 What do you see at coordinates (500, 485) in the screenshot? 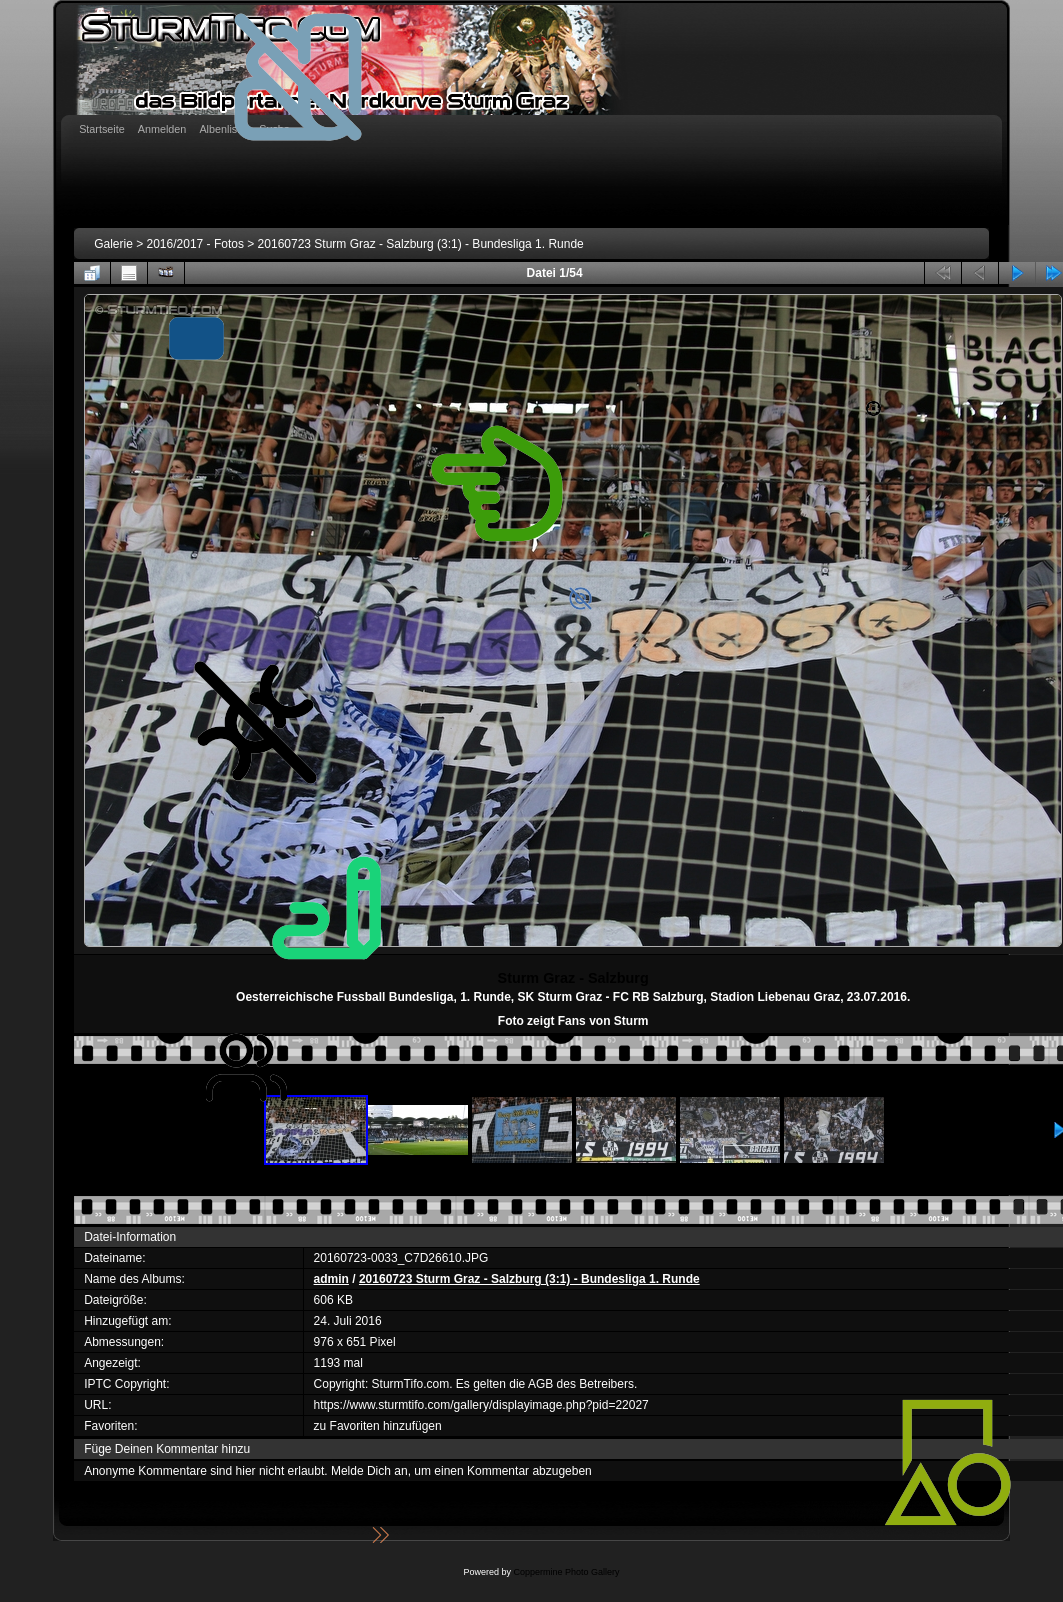
I see `navigate to previous item or section` at bounding box center [500, 485].